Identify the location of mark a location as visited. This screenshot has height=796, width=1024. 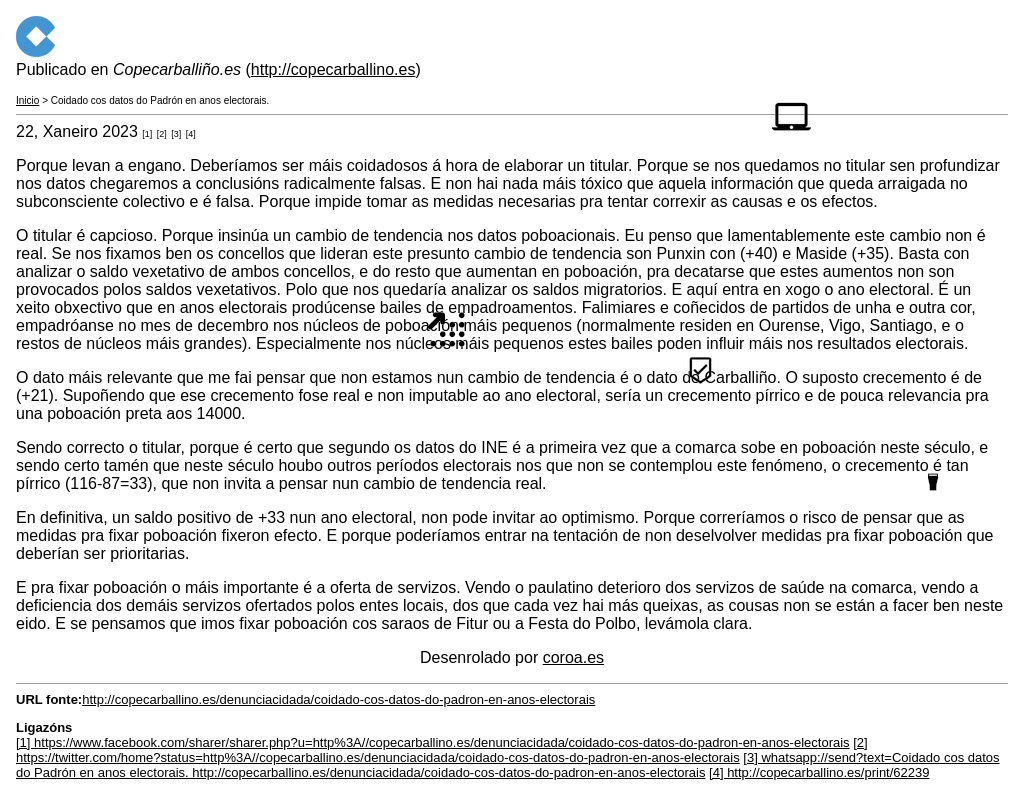
(700, 370).